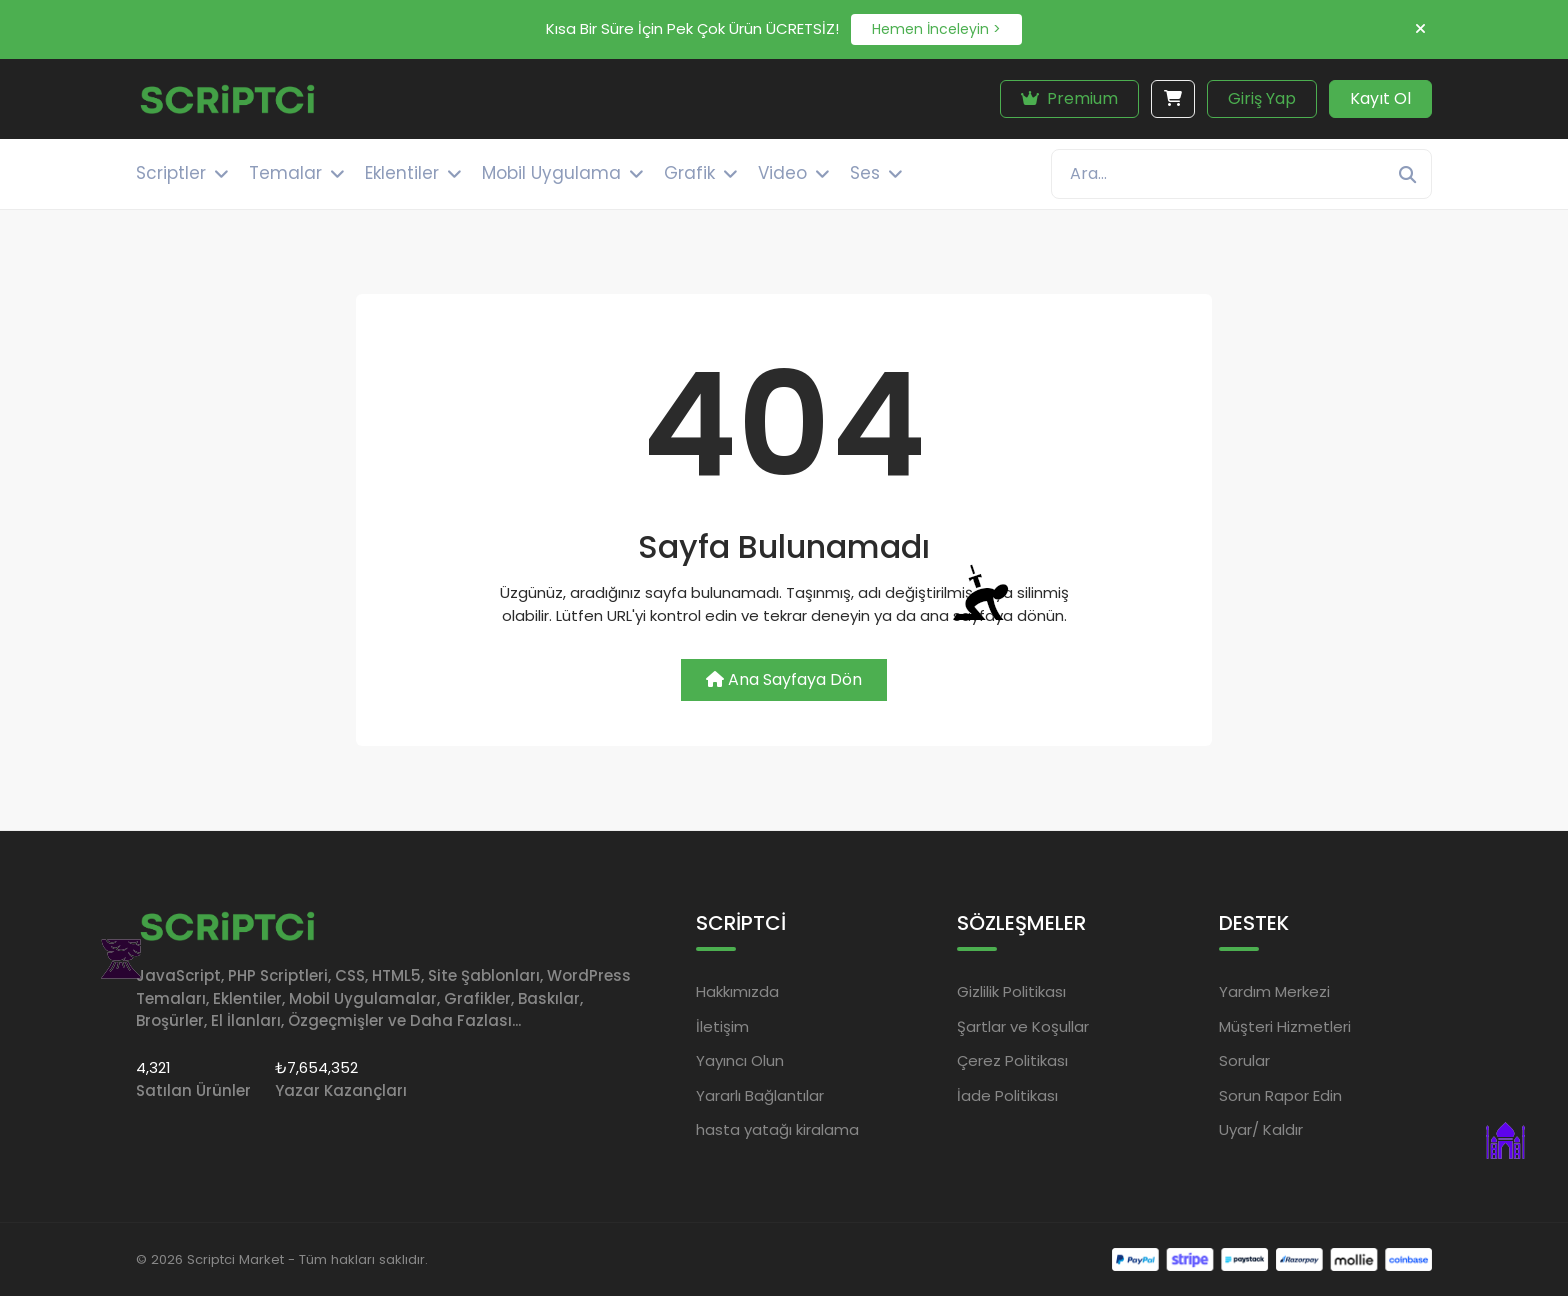 The image size is (1568, 1296). What do you see at coordinates (981, 592) in the screenshot?
I see `indicates a backstab or stealth attack ability` at bounding box center [981, 592].